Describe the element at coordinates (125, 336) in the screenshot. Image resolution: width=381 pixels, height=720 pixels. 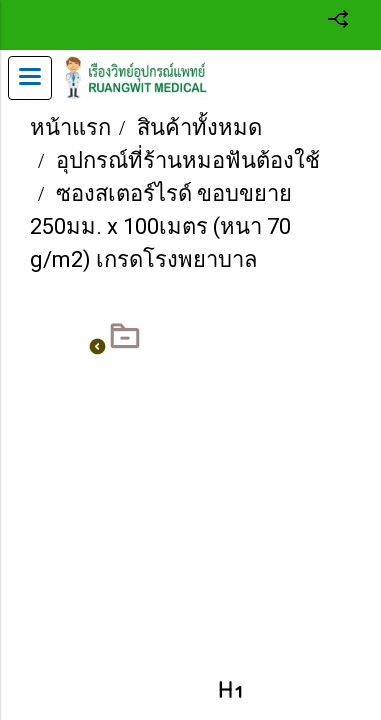
I see `remove a folder from your files` at that location.